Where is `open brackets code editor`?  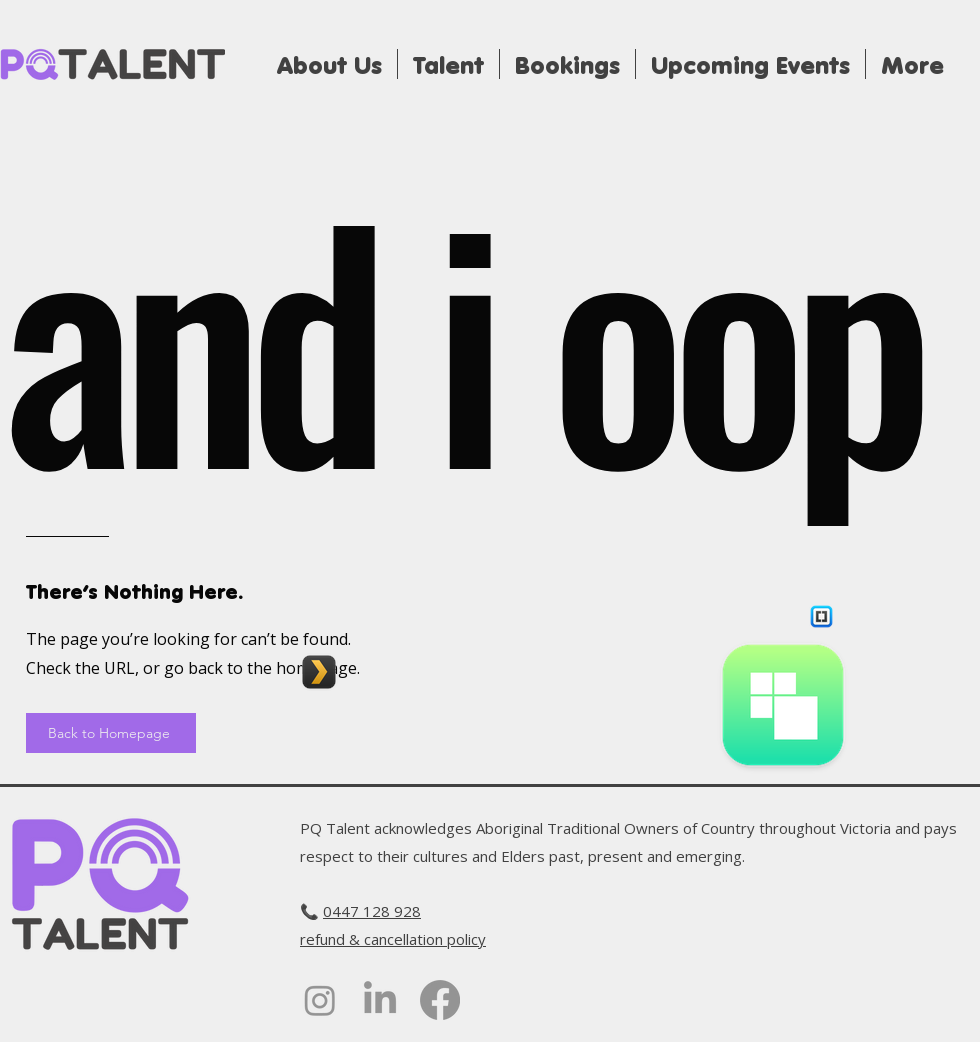 open brackets code editor is located at coordinates (821, 616).